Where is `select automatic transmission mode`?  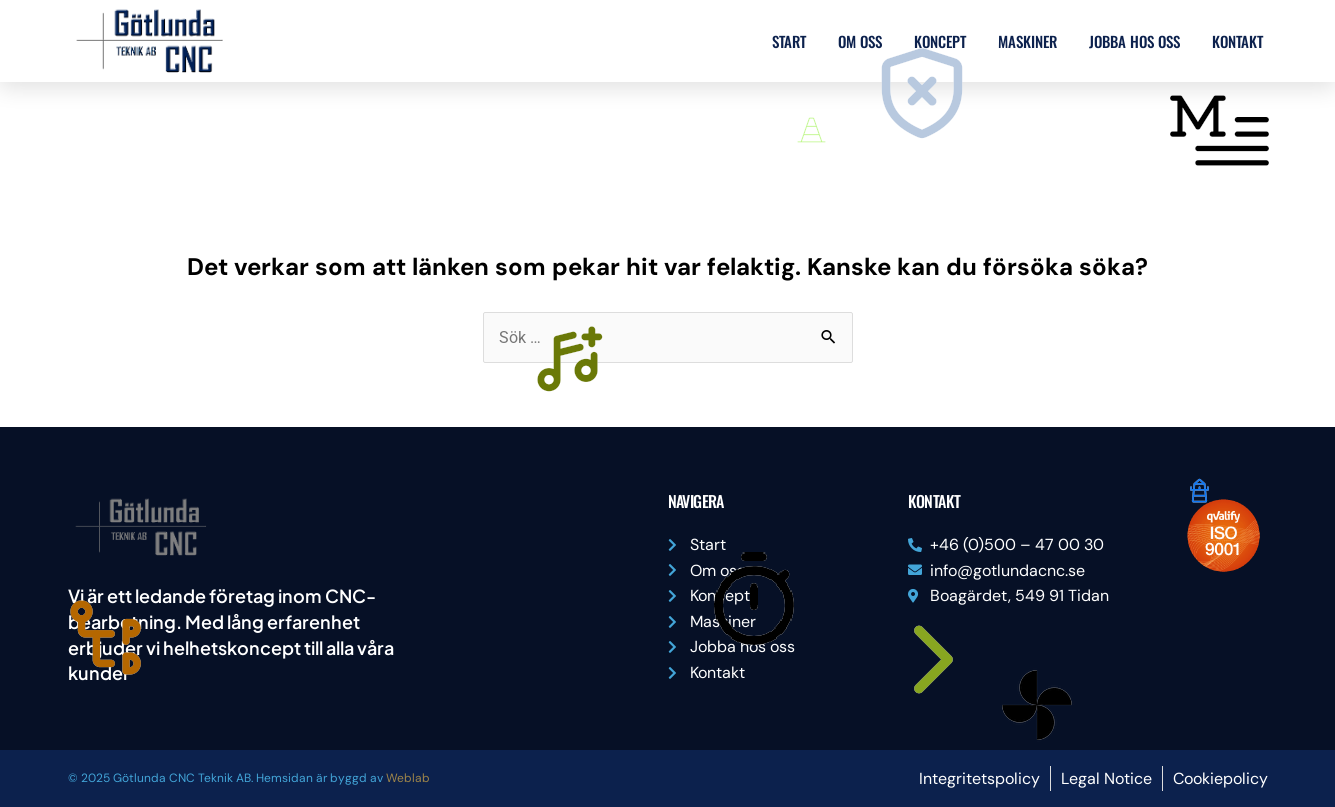
select automatic transmission mode is located at coordinates (107, 637).